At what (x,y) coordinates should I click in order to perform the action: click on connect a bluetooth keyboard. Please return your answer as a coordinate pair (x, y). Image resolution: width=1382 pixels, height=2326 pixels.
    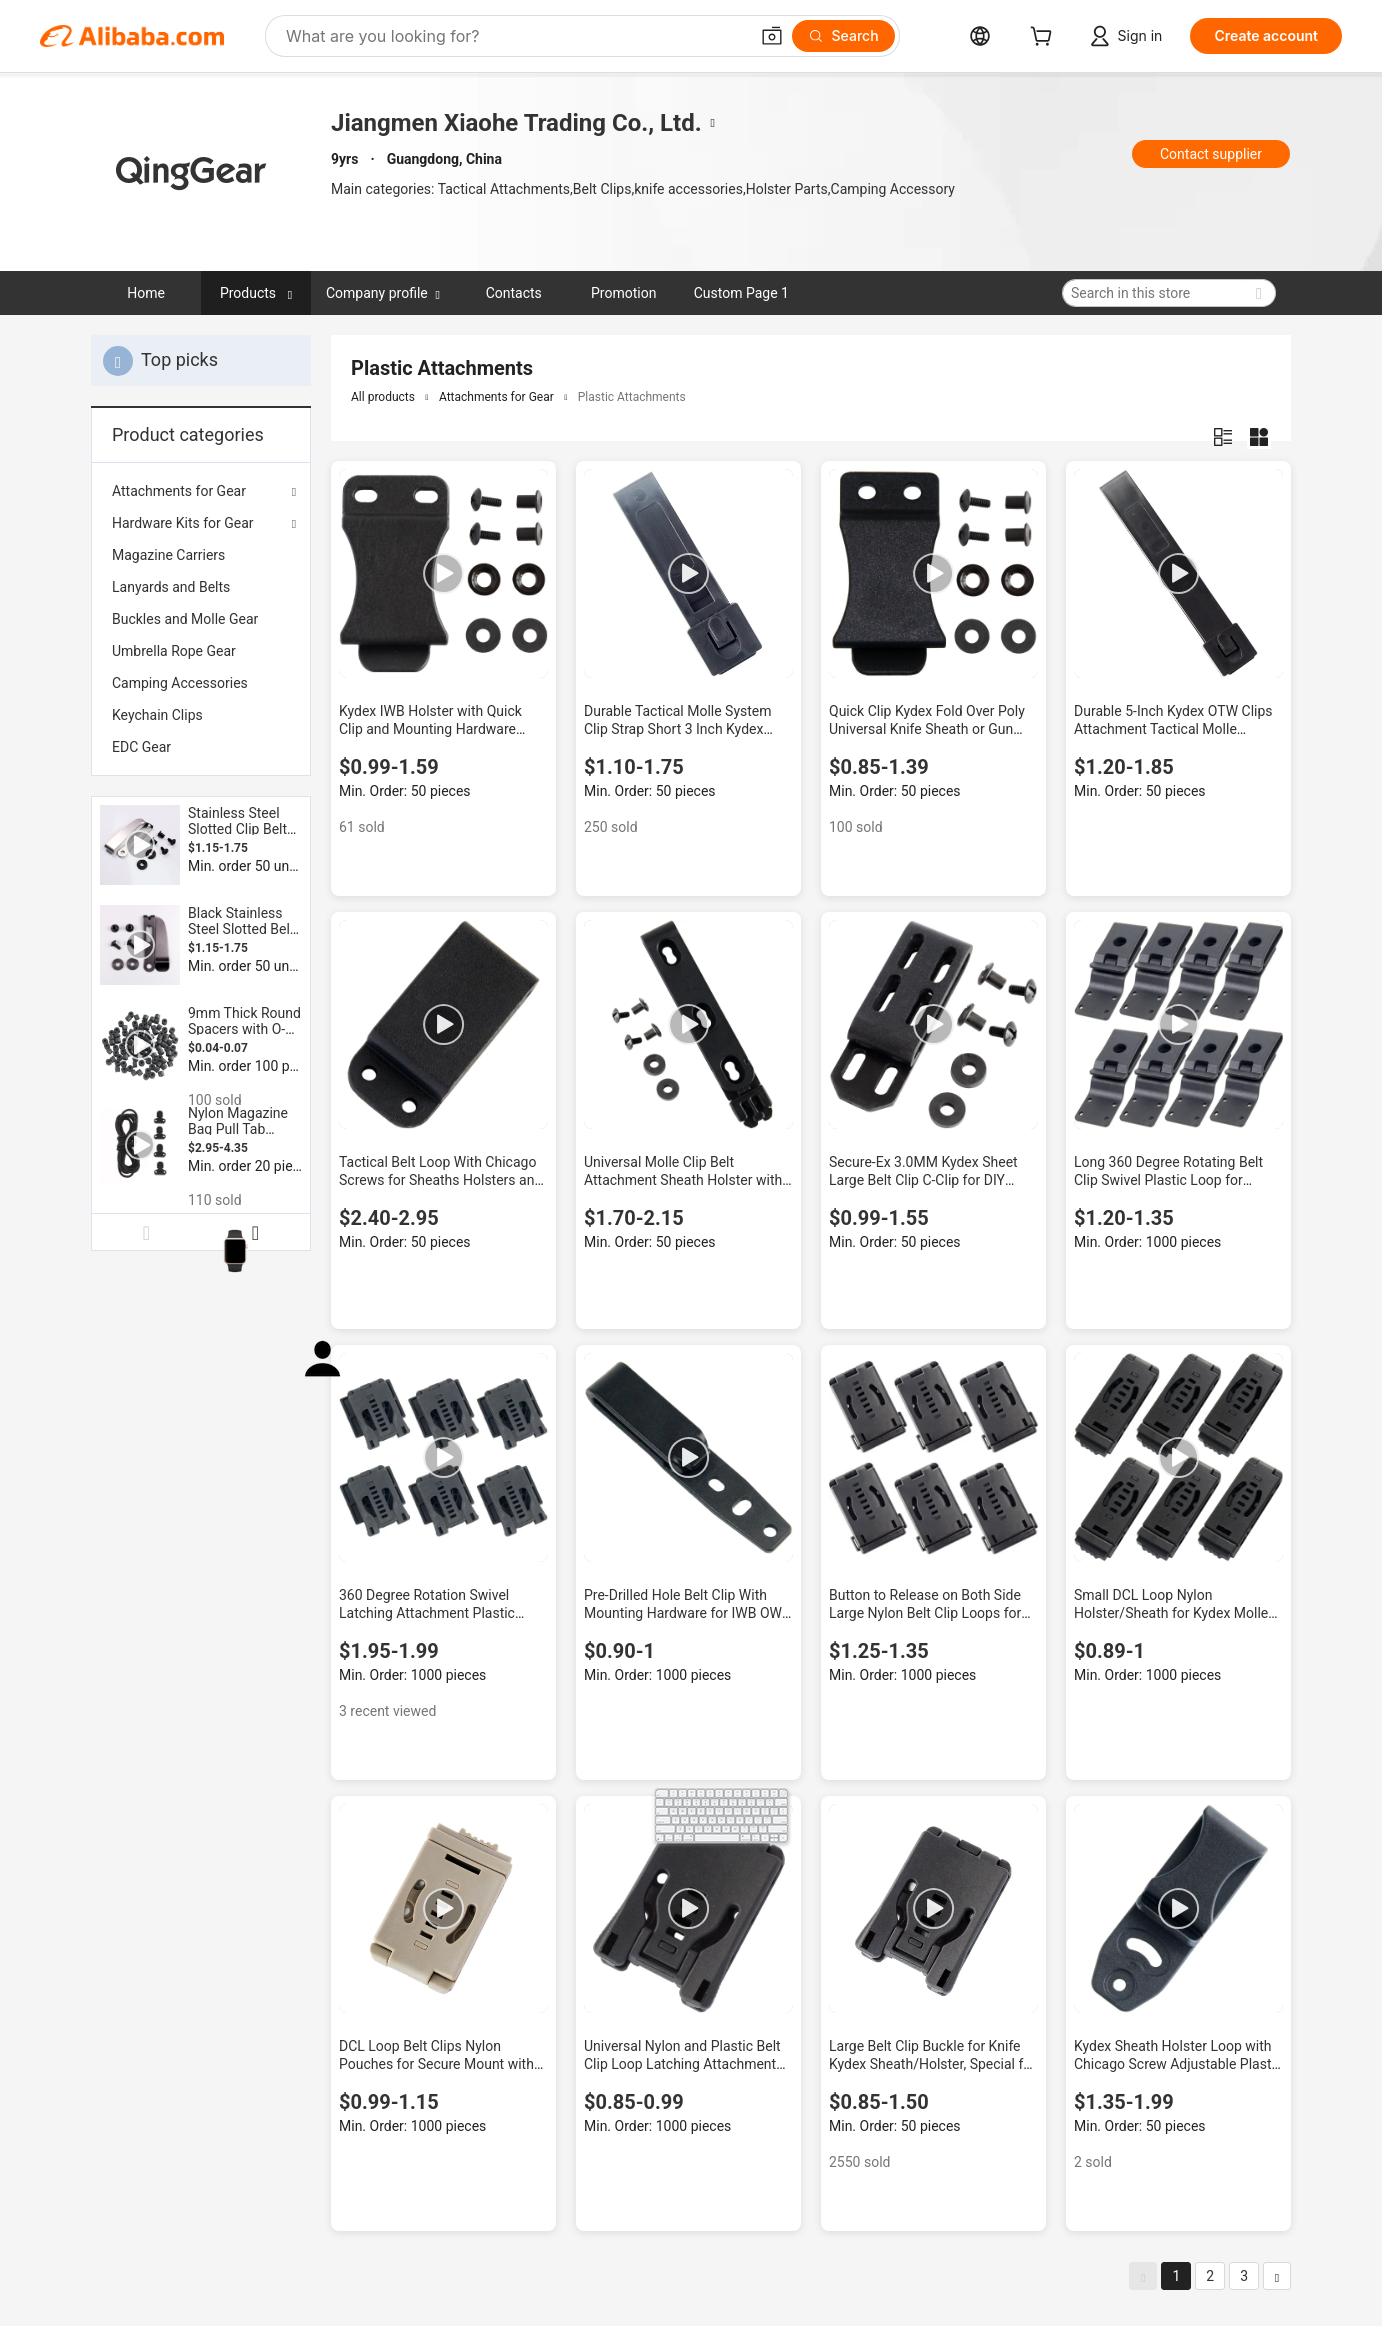
    Looking at the image, I should click on (721, 1815).